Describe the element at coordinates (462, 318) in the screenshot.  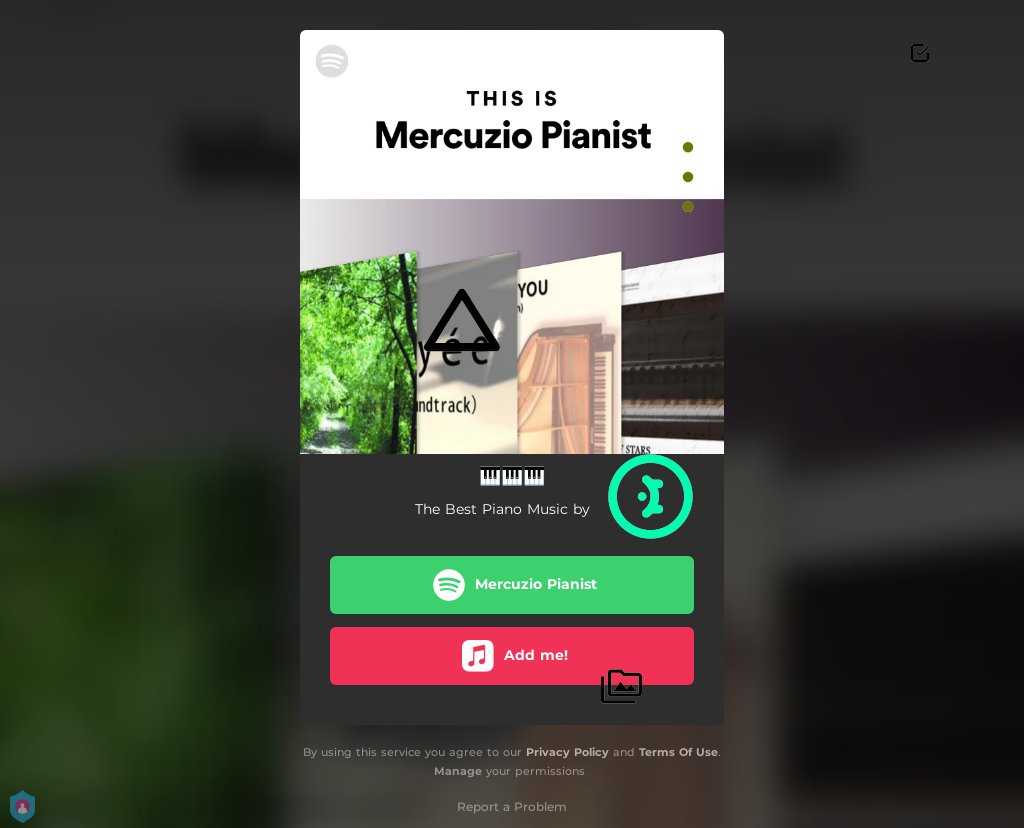
I see `view change history or version log` at that location.